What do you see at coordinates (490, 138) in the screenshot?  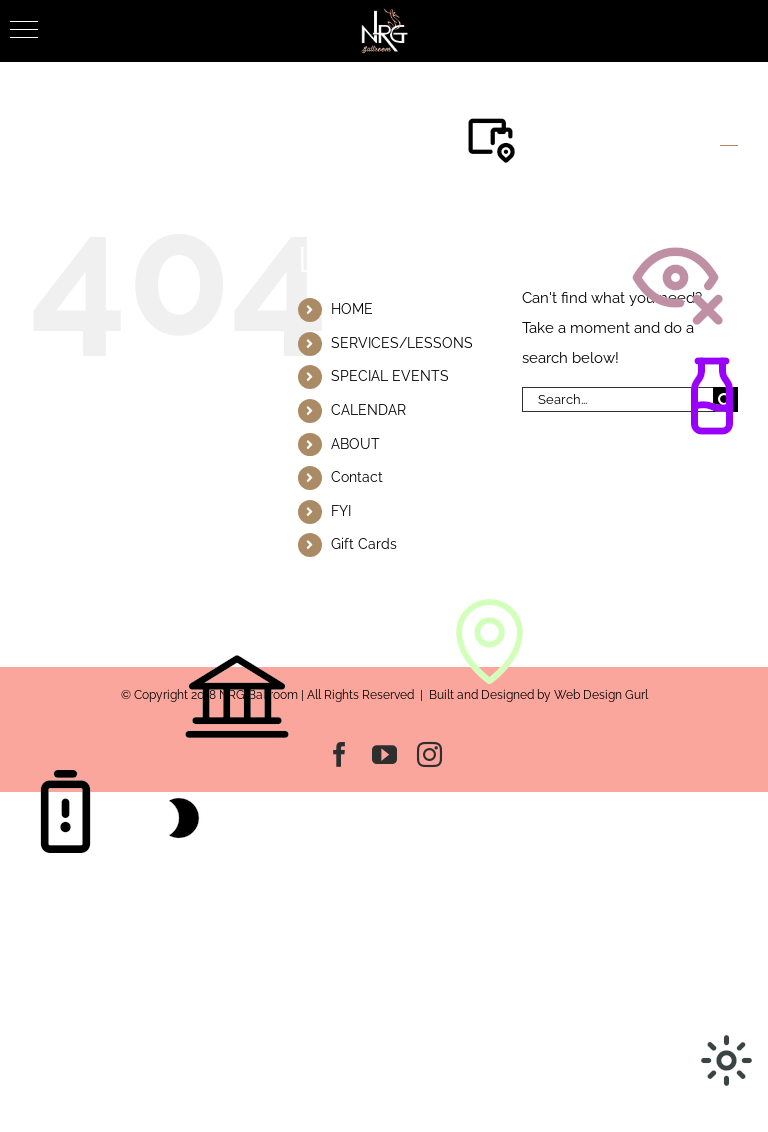 I see `pin a device to your favorites` at bounding box center [490, 138].